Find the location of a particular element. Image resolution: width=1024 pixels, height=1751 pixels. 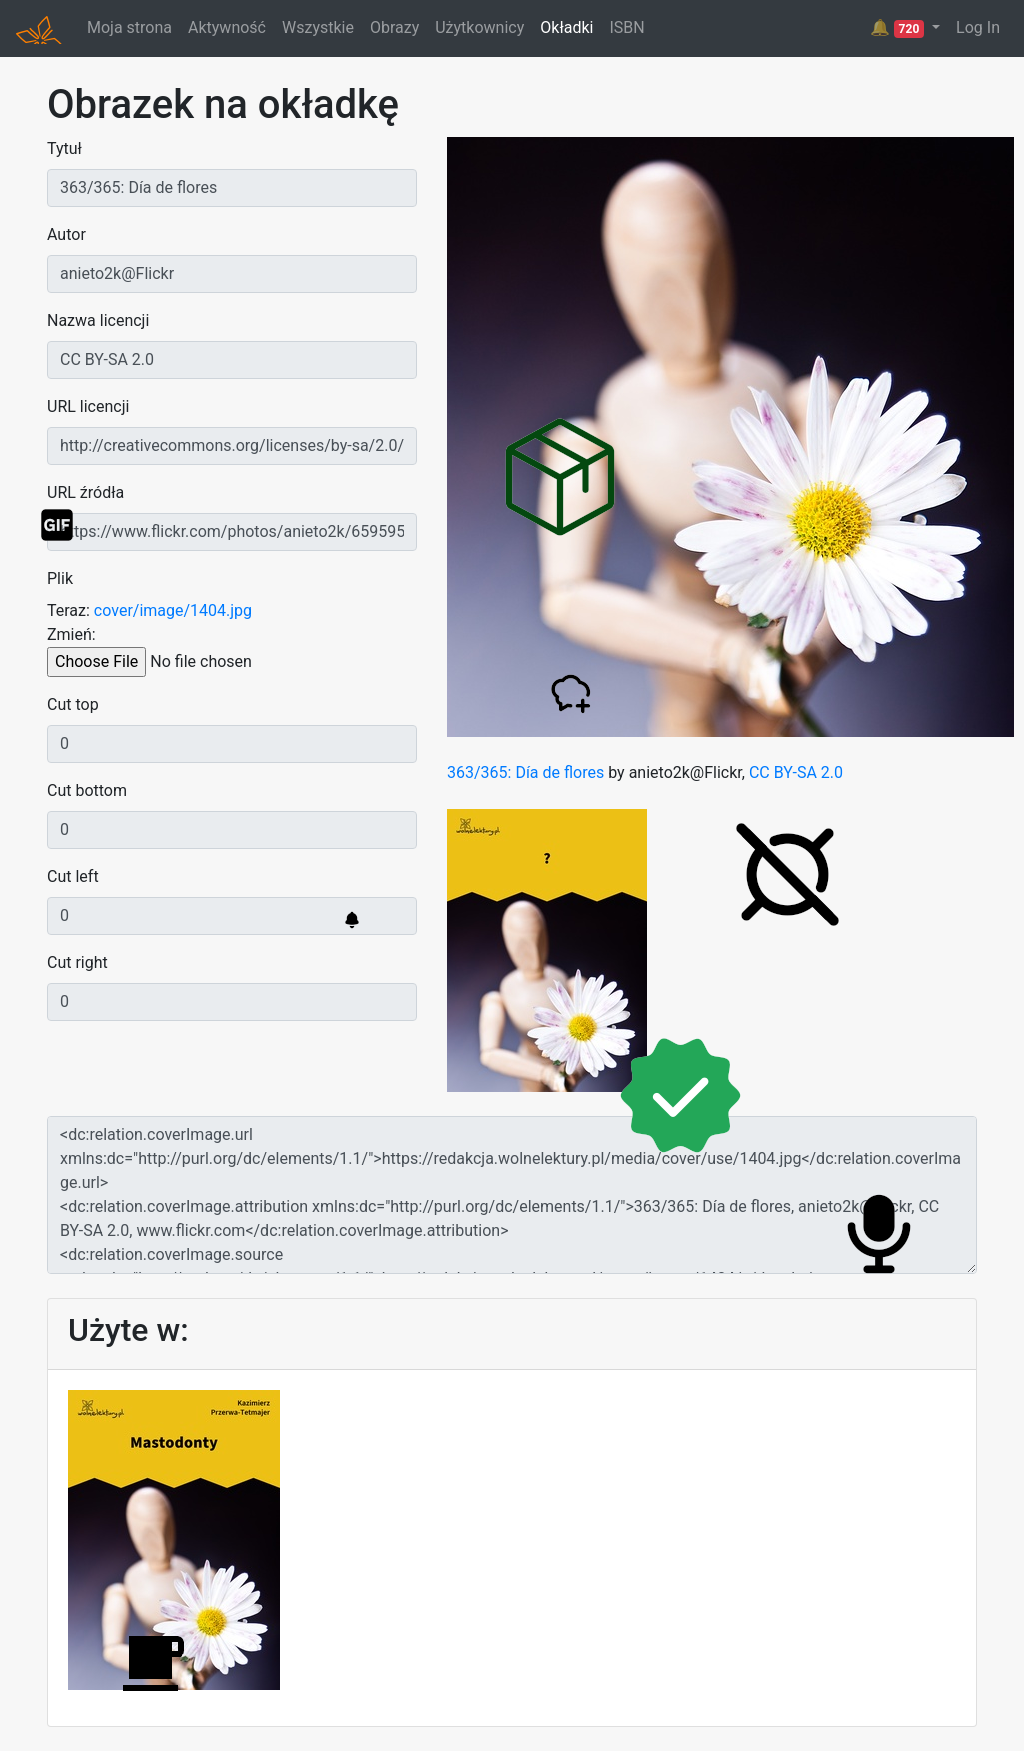

insert a GIF into your message is located at coordinates (57, 525).